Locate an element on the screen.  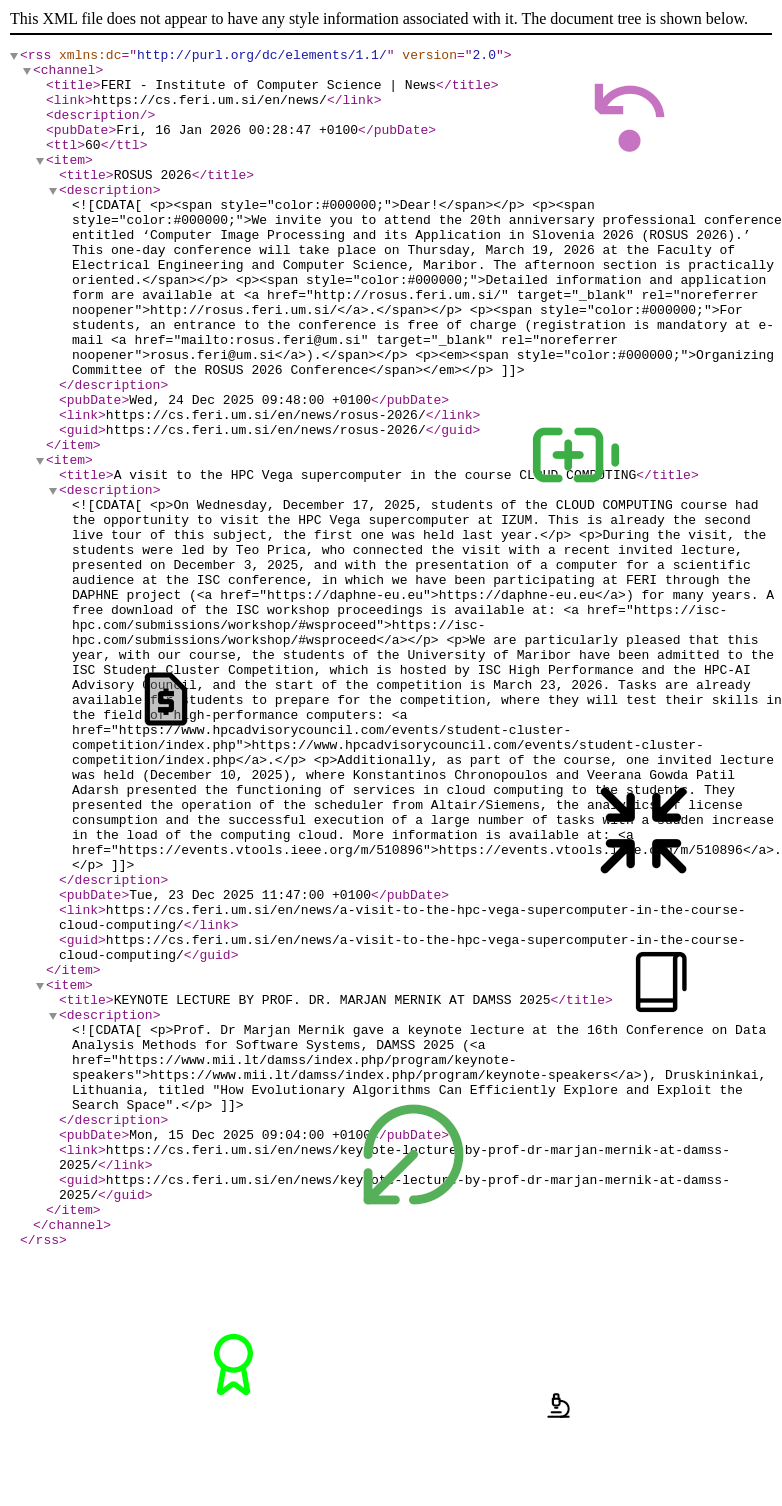
export or download content to the bottom-left is located at coordinates (413, 1154).